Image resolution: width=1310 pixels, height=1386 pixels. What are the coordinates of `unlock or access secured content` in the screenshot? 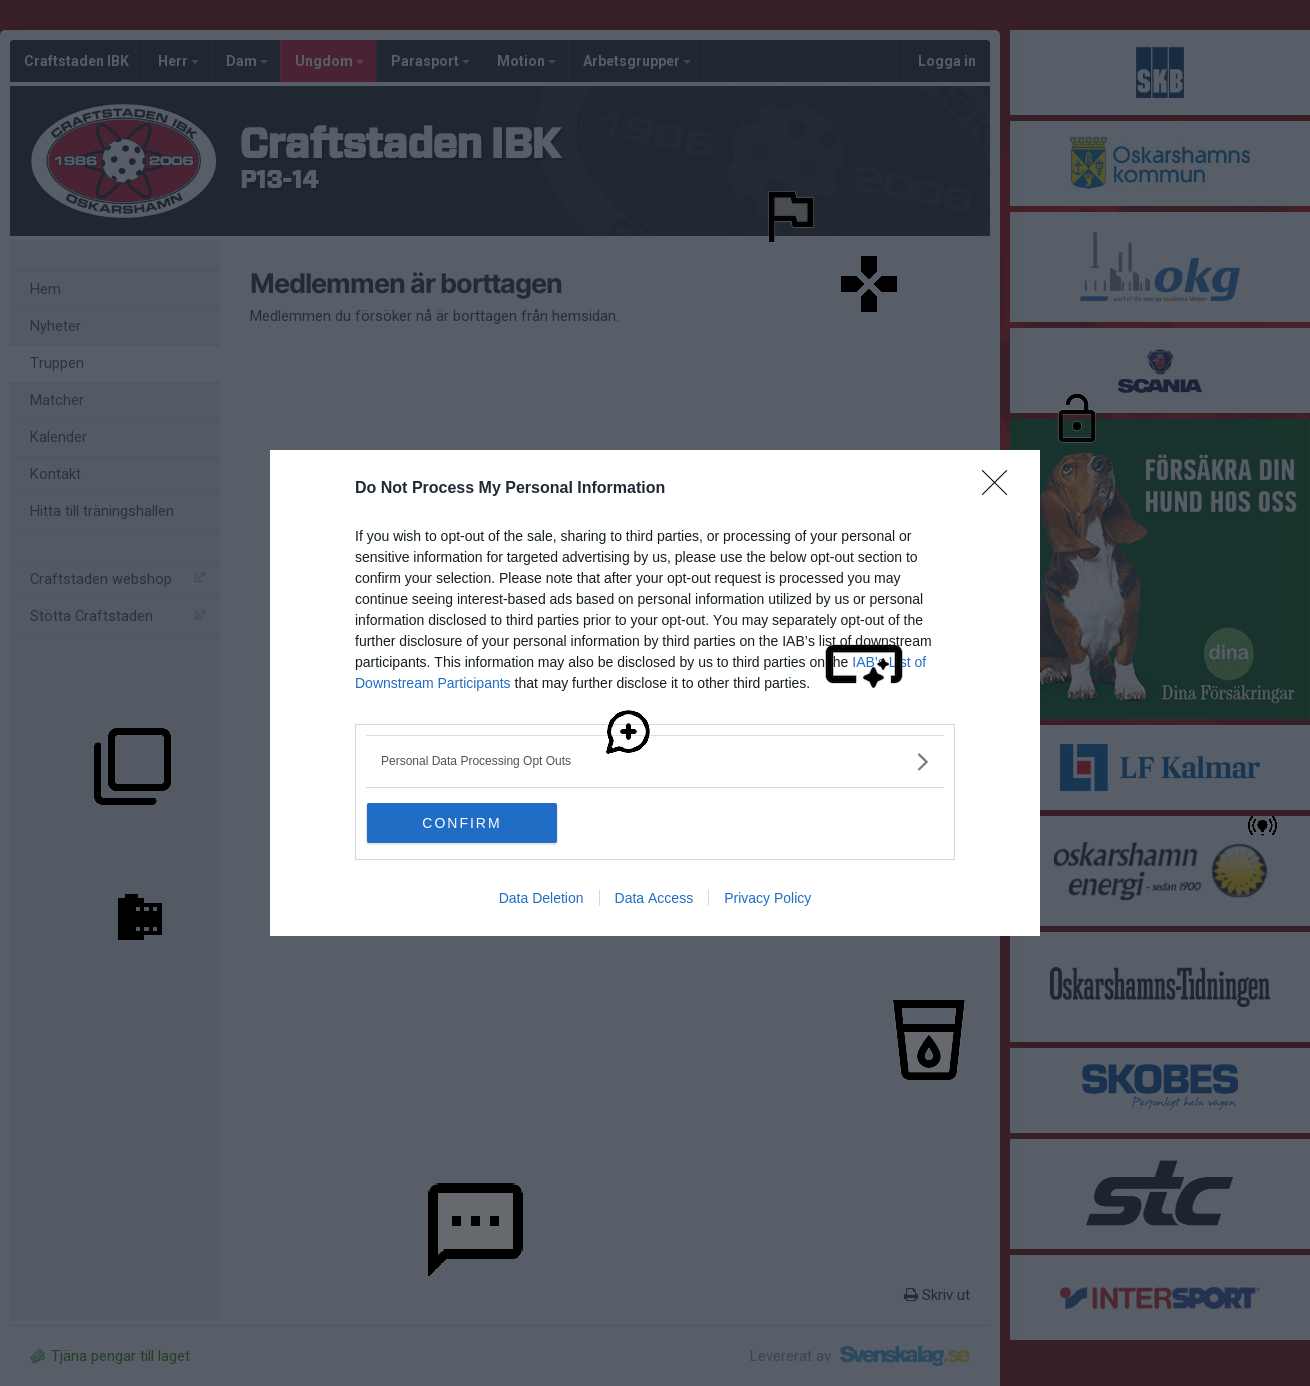 It's located at (1077, 419).